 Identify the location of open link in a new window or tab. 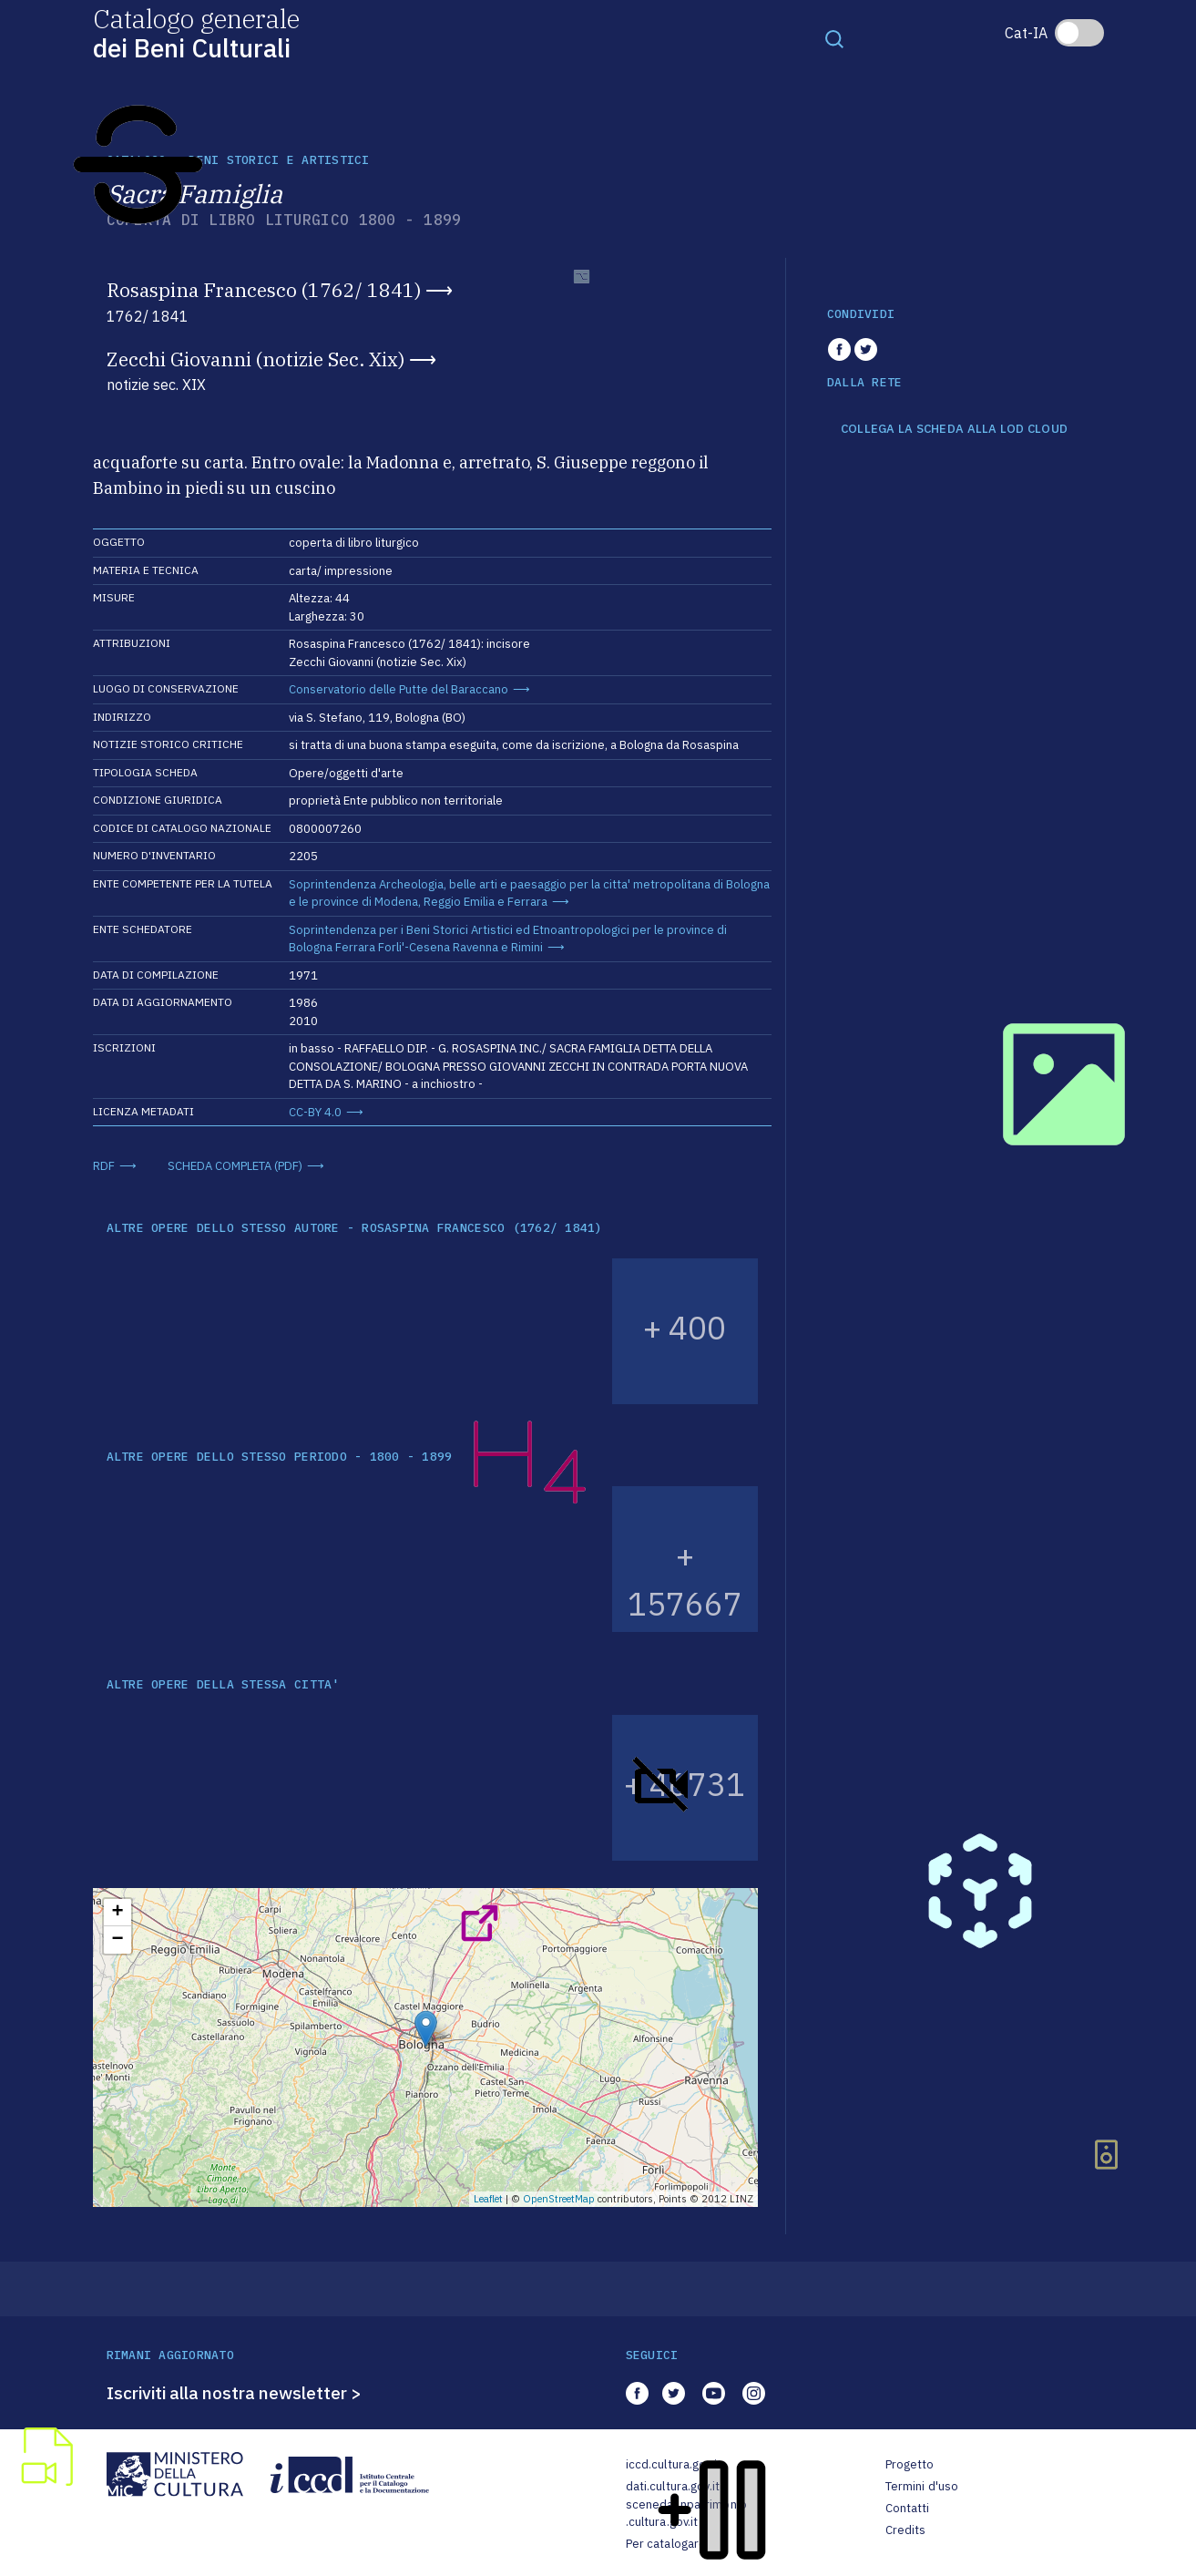
(479, 1923).